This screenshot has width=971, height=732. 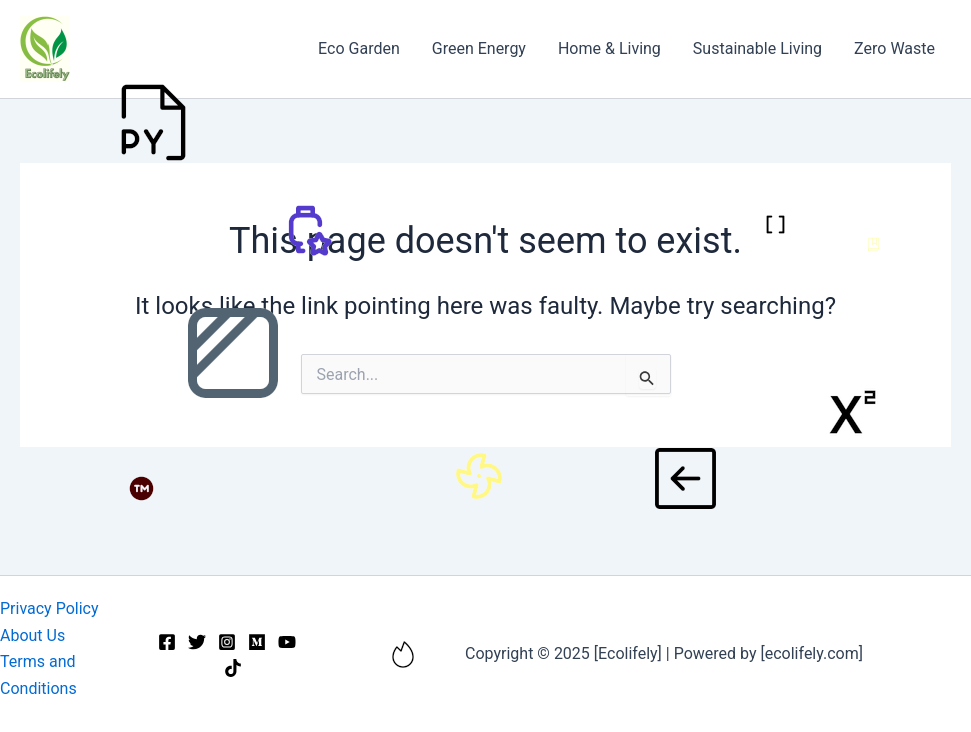 What do you see at coordinates (305, 229) in the screenshot?
I see `mark smartwatch as favorite device` at bounding box center [305, 229].